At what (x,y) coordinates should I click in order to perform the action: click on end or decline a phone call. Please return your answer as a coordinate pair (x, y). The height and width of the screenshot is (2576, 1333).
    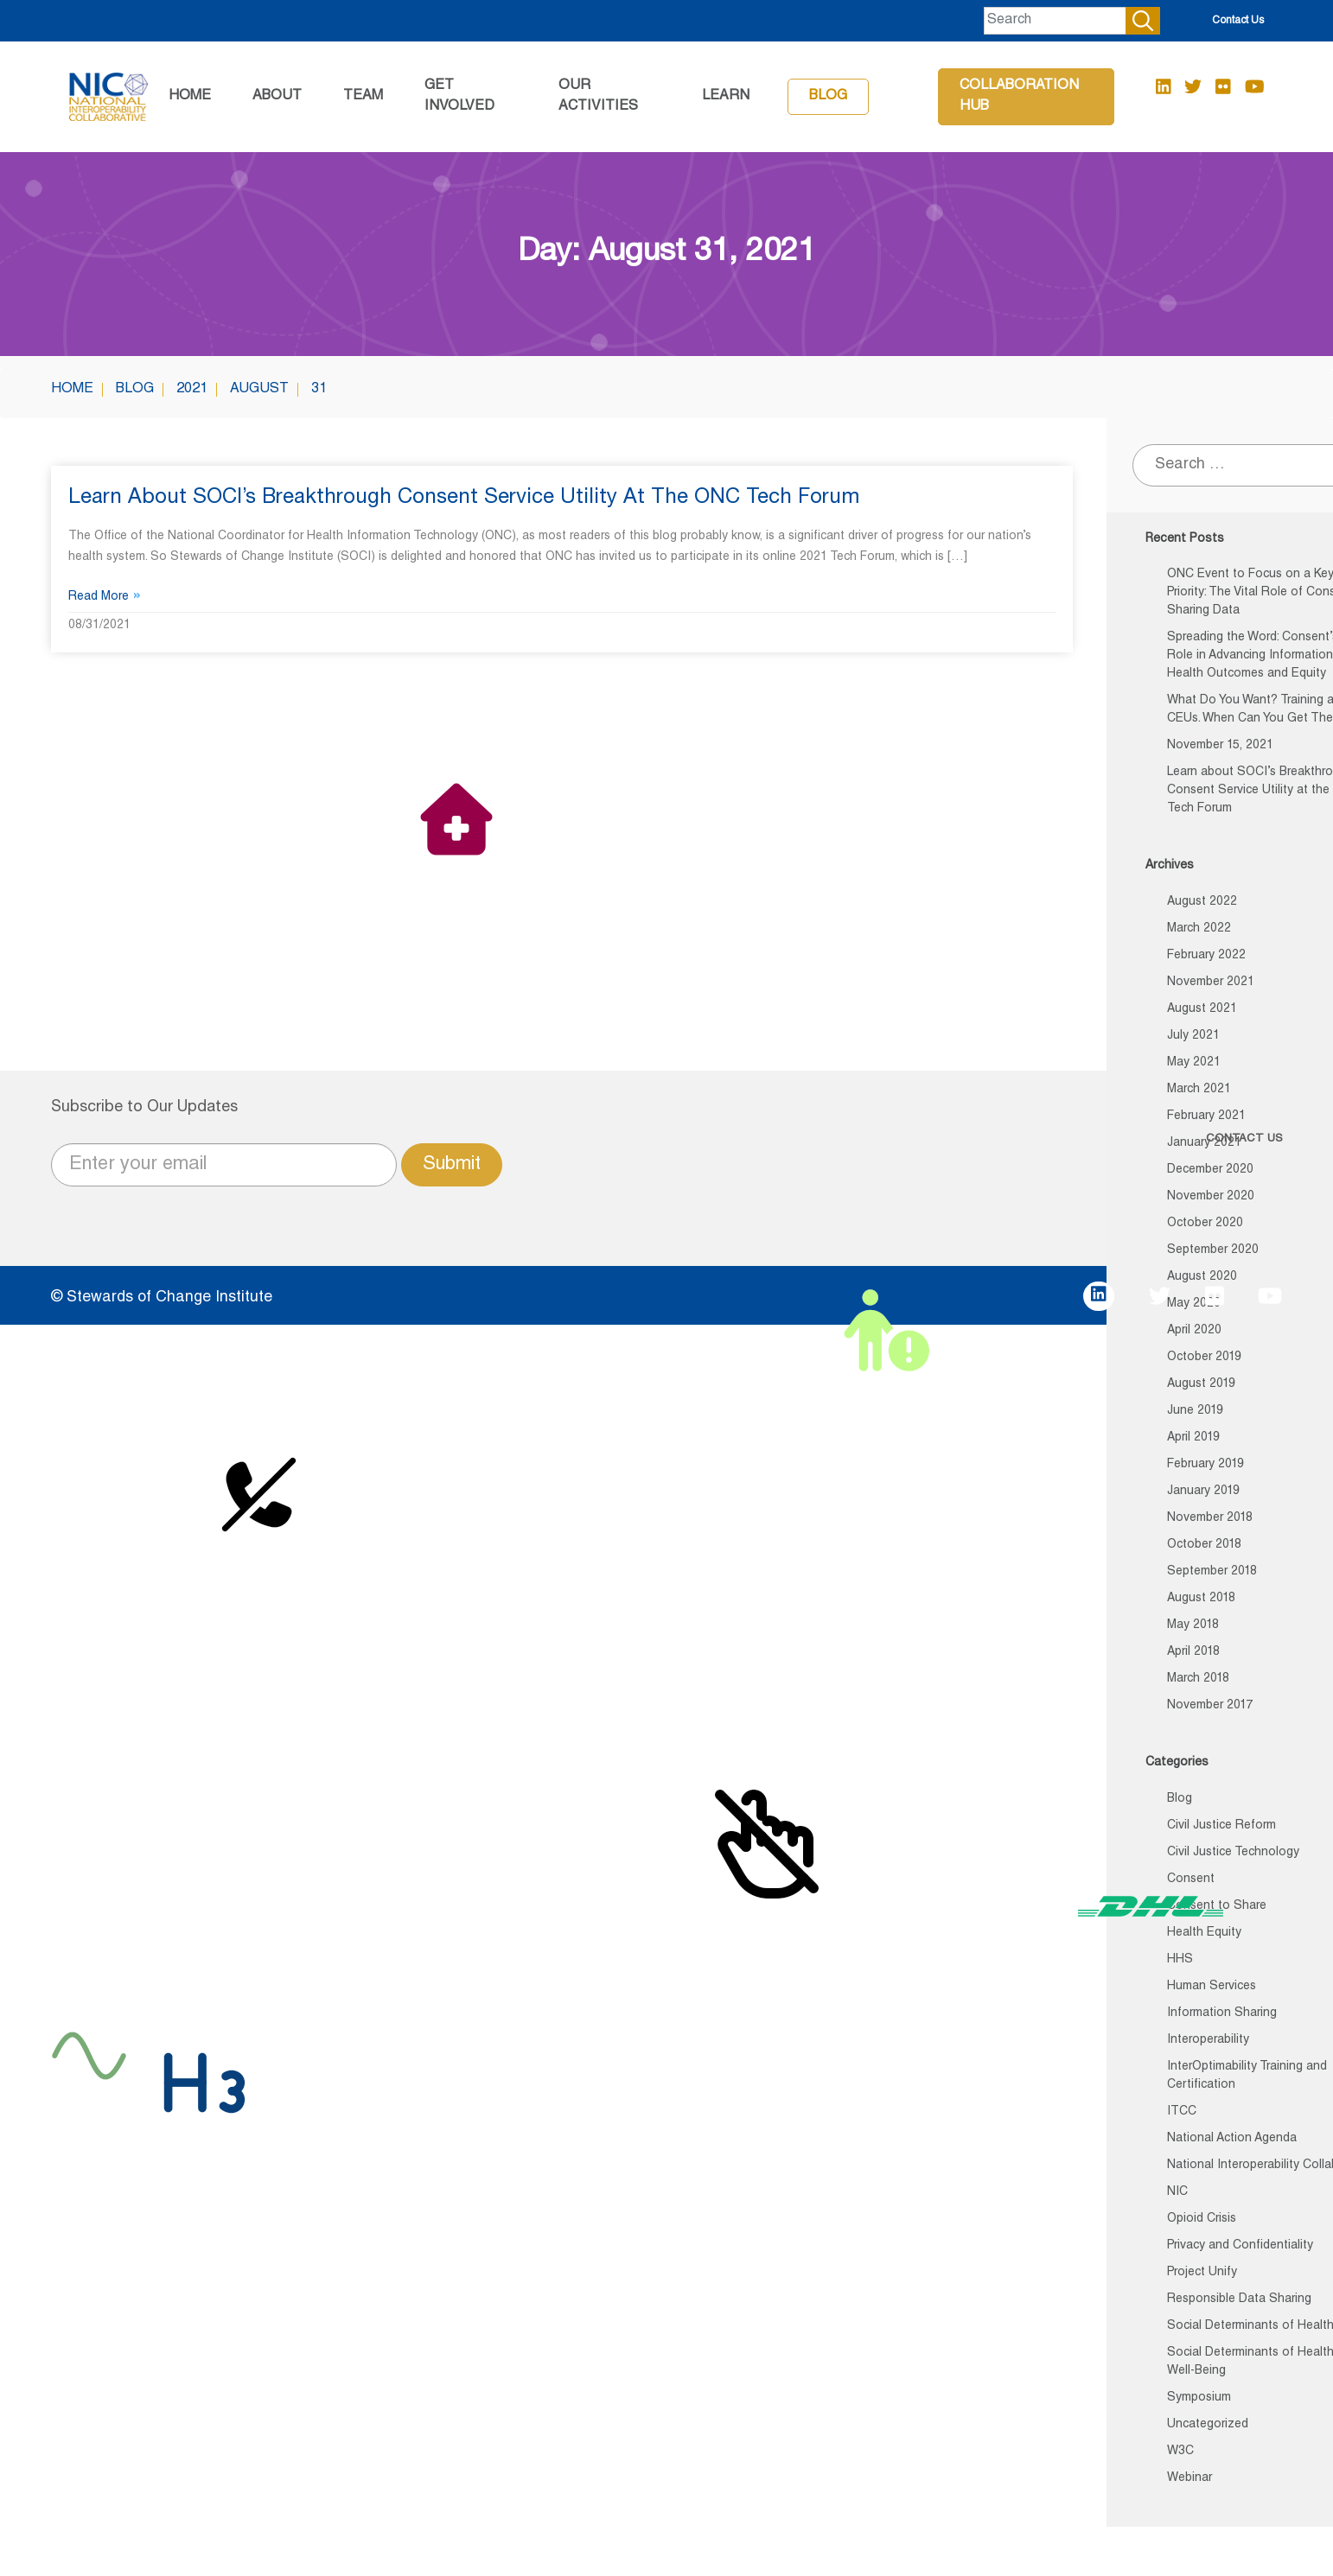
    Looking at the image, I should click on (258, 1494).